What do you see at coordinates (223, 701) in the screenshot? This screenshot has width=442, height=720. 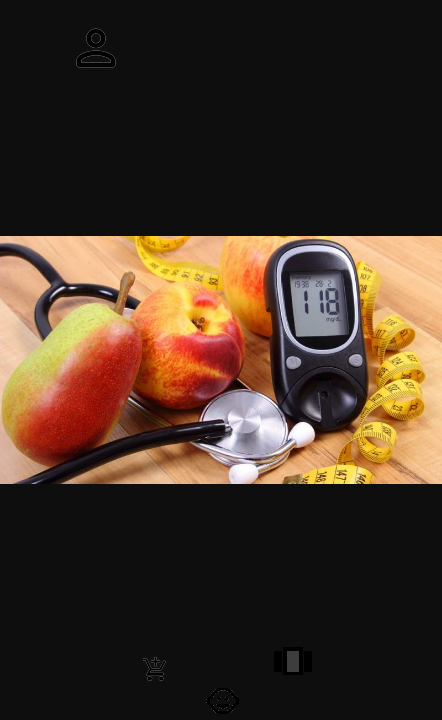 I see `access child-friendly or parental control settings` at bounding box center [223, 701].